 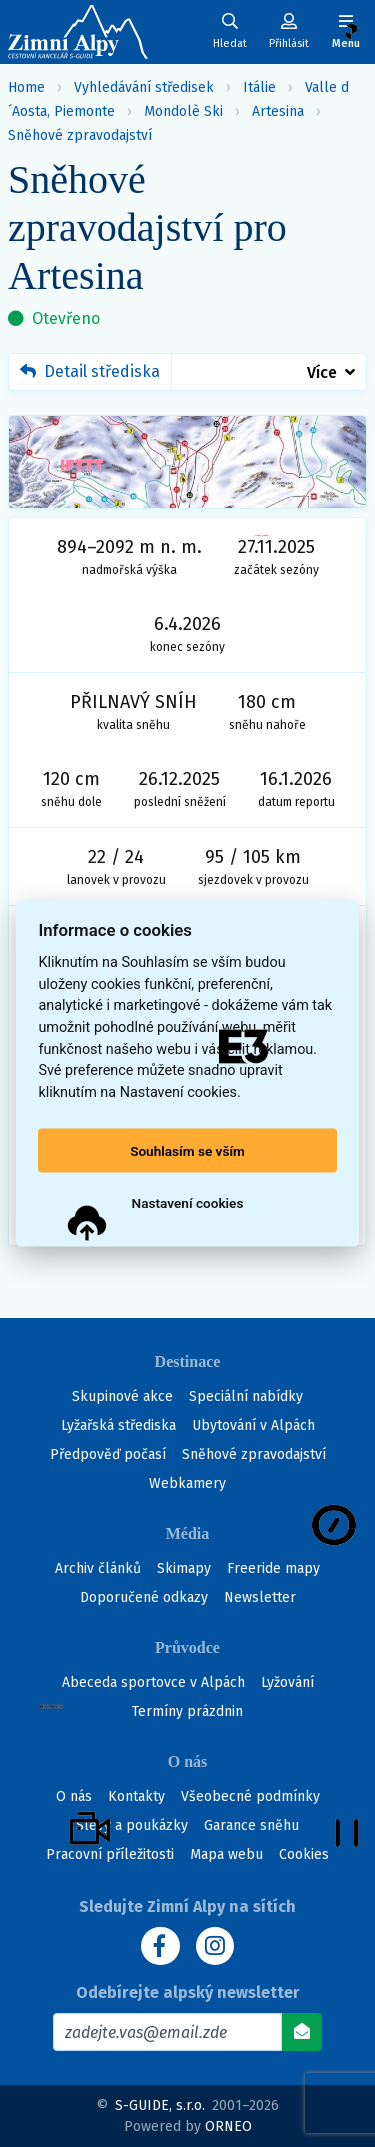 What do you see at coordinates (347, 1833) in the screenshot?
I see `pause media playback` at bounding box center [347, 1833].